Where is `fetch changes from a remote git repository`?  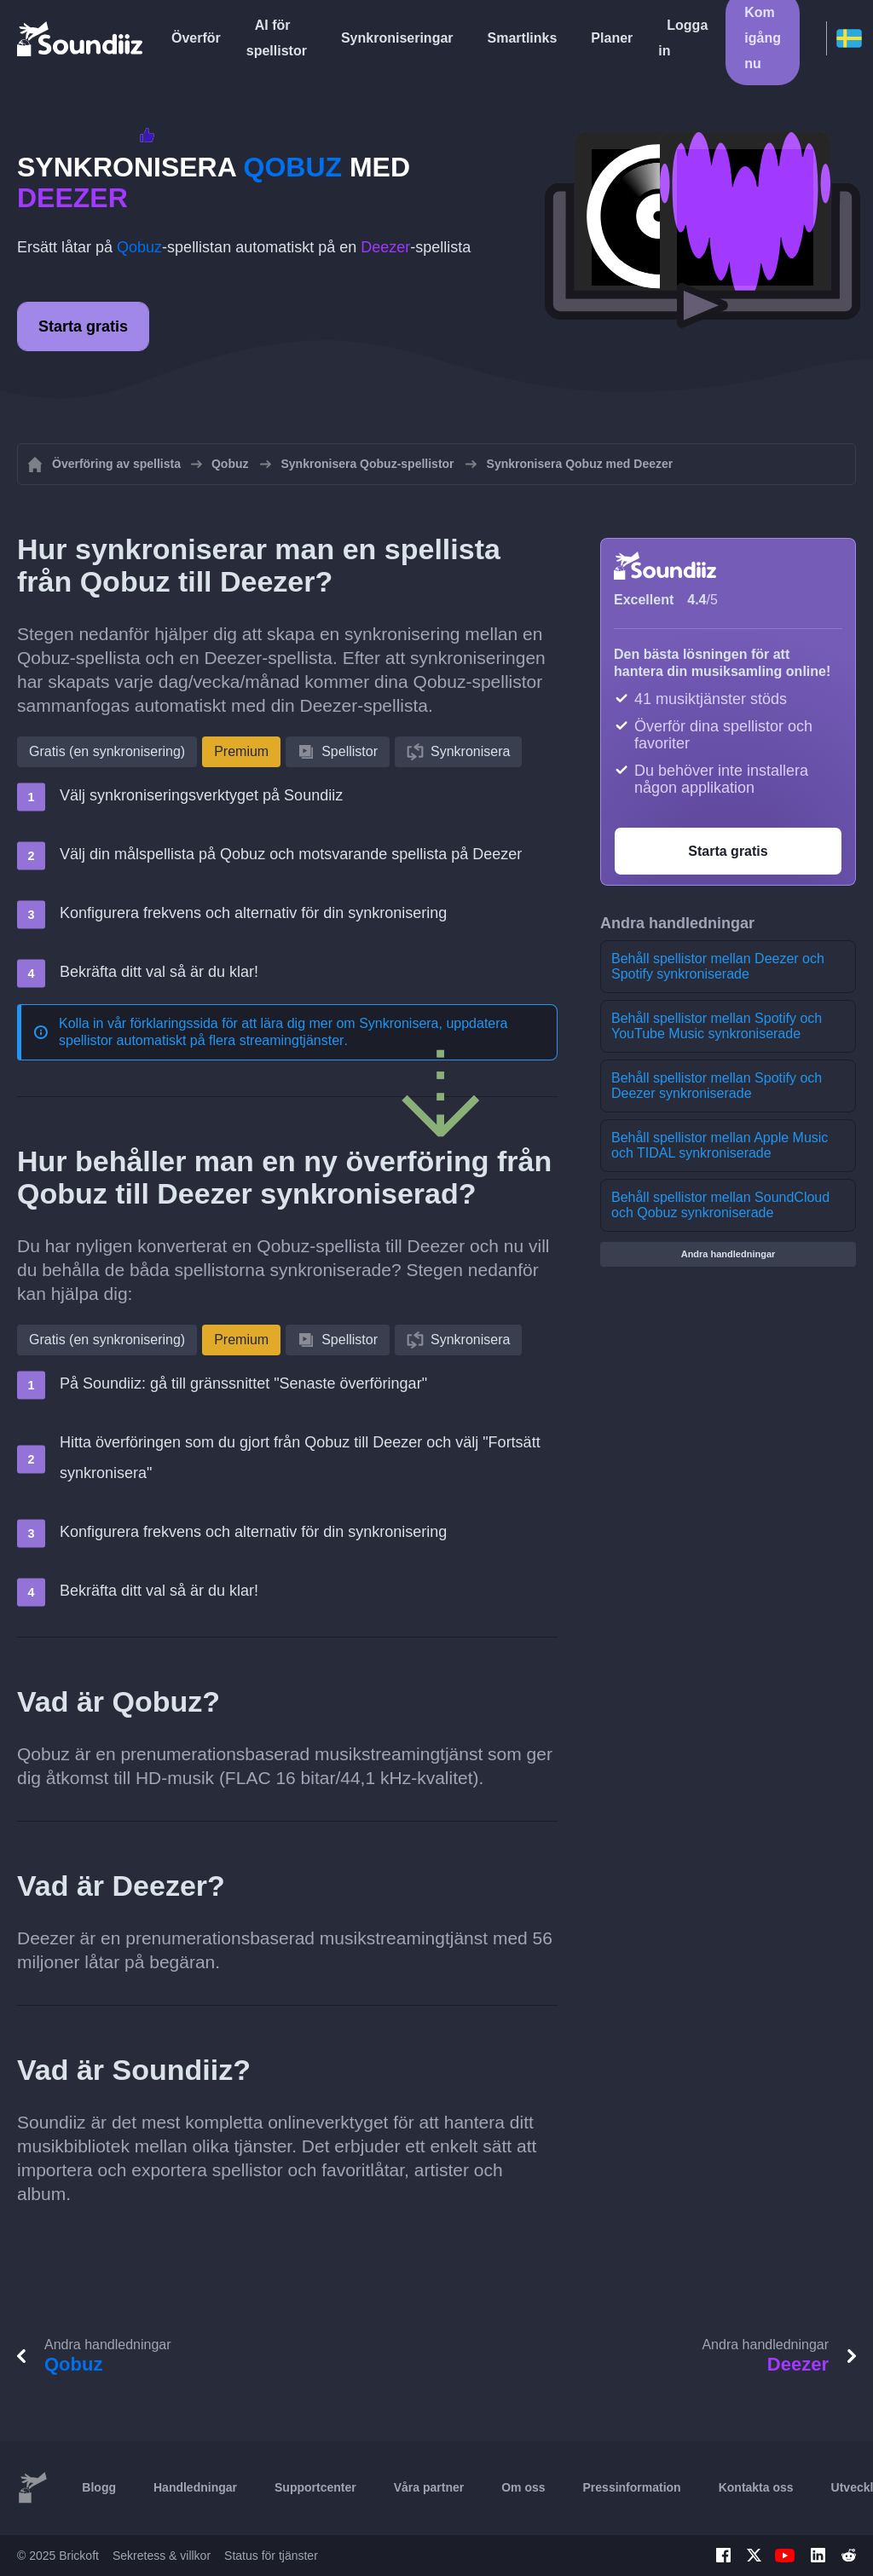 fetch changes from a remote git repository is located at coordinates (436, 1093).